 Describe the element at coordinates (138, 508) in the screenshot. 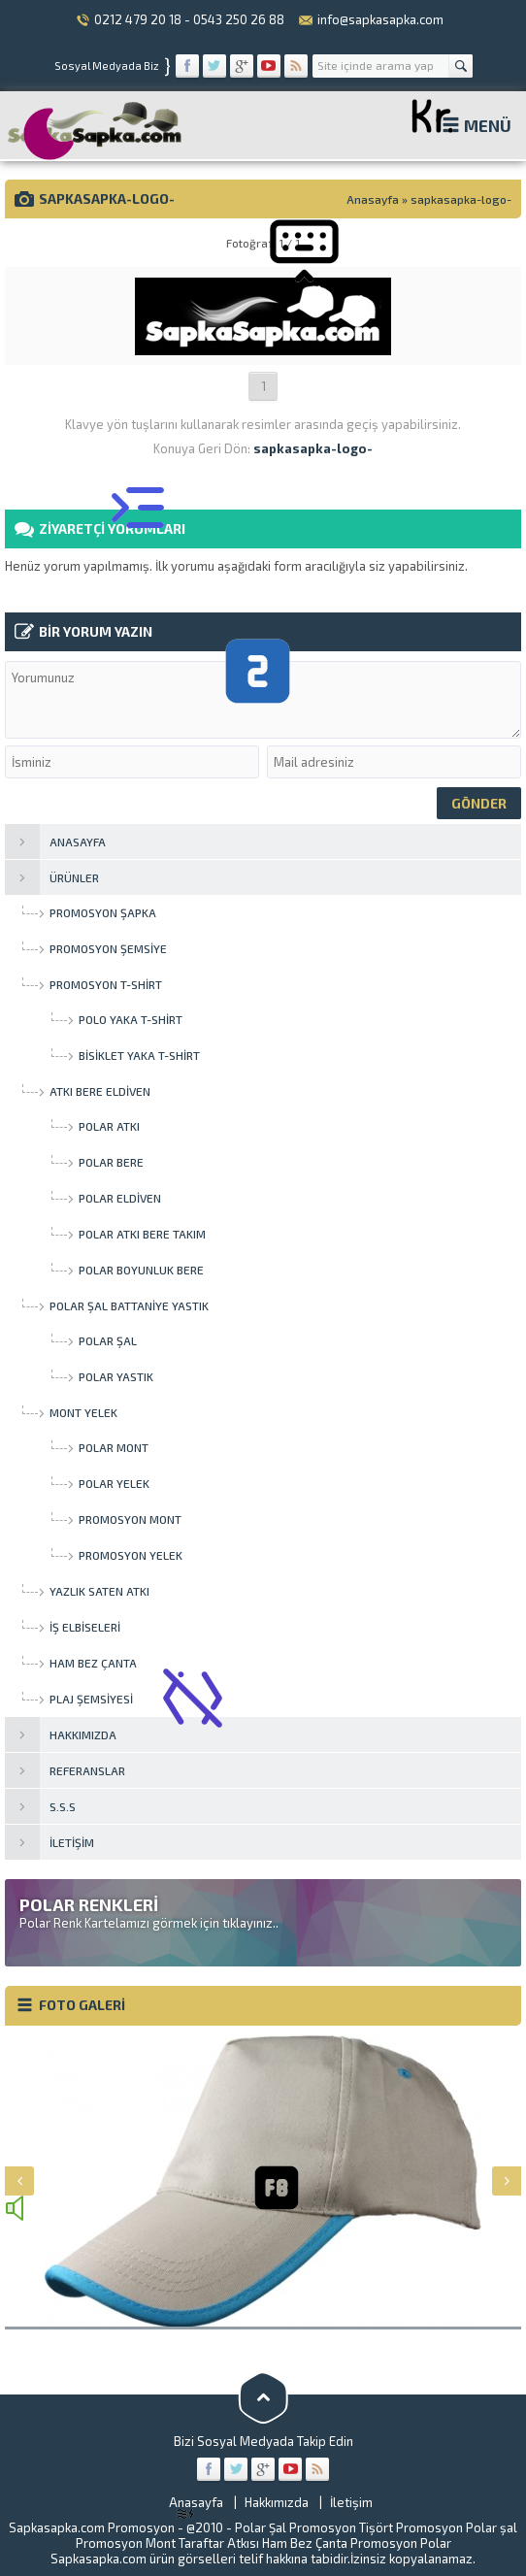

I see `increase text indentation` at that location.